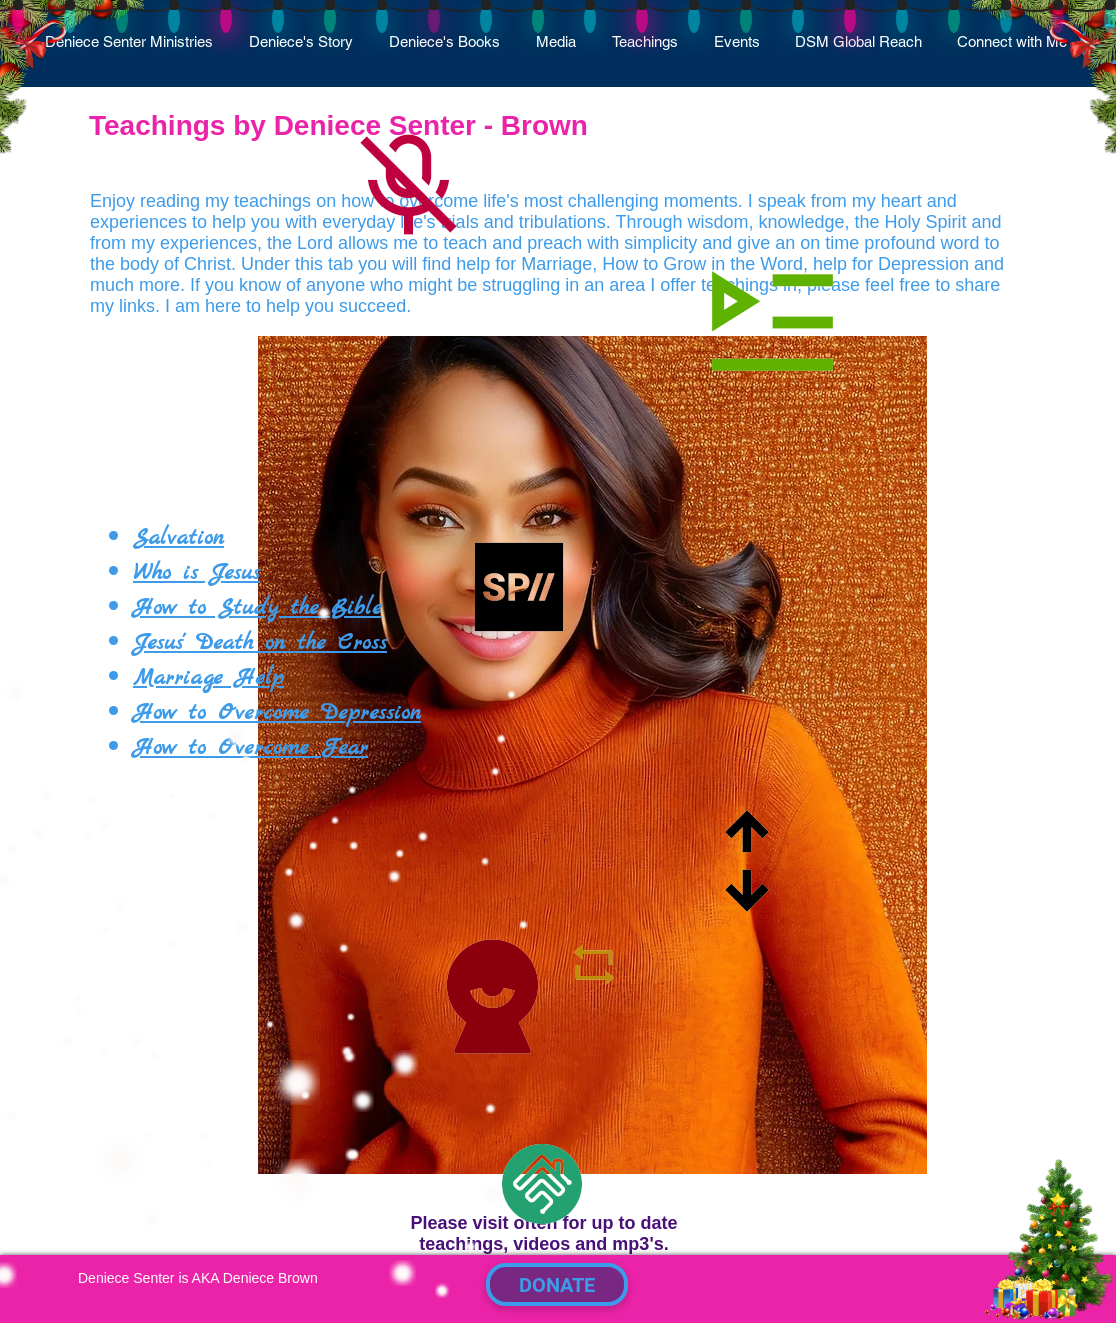  What do you see at coordinates (492, 996) in the screenshot?
I see `view user profile` at bounding box center [492, 996].